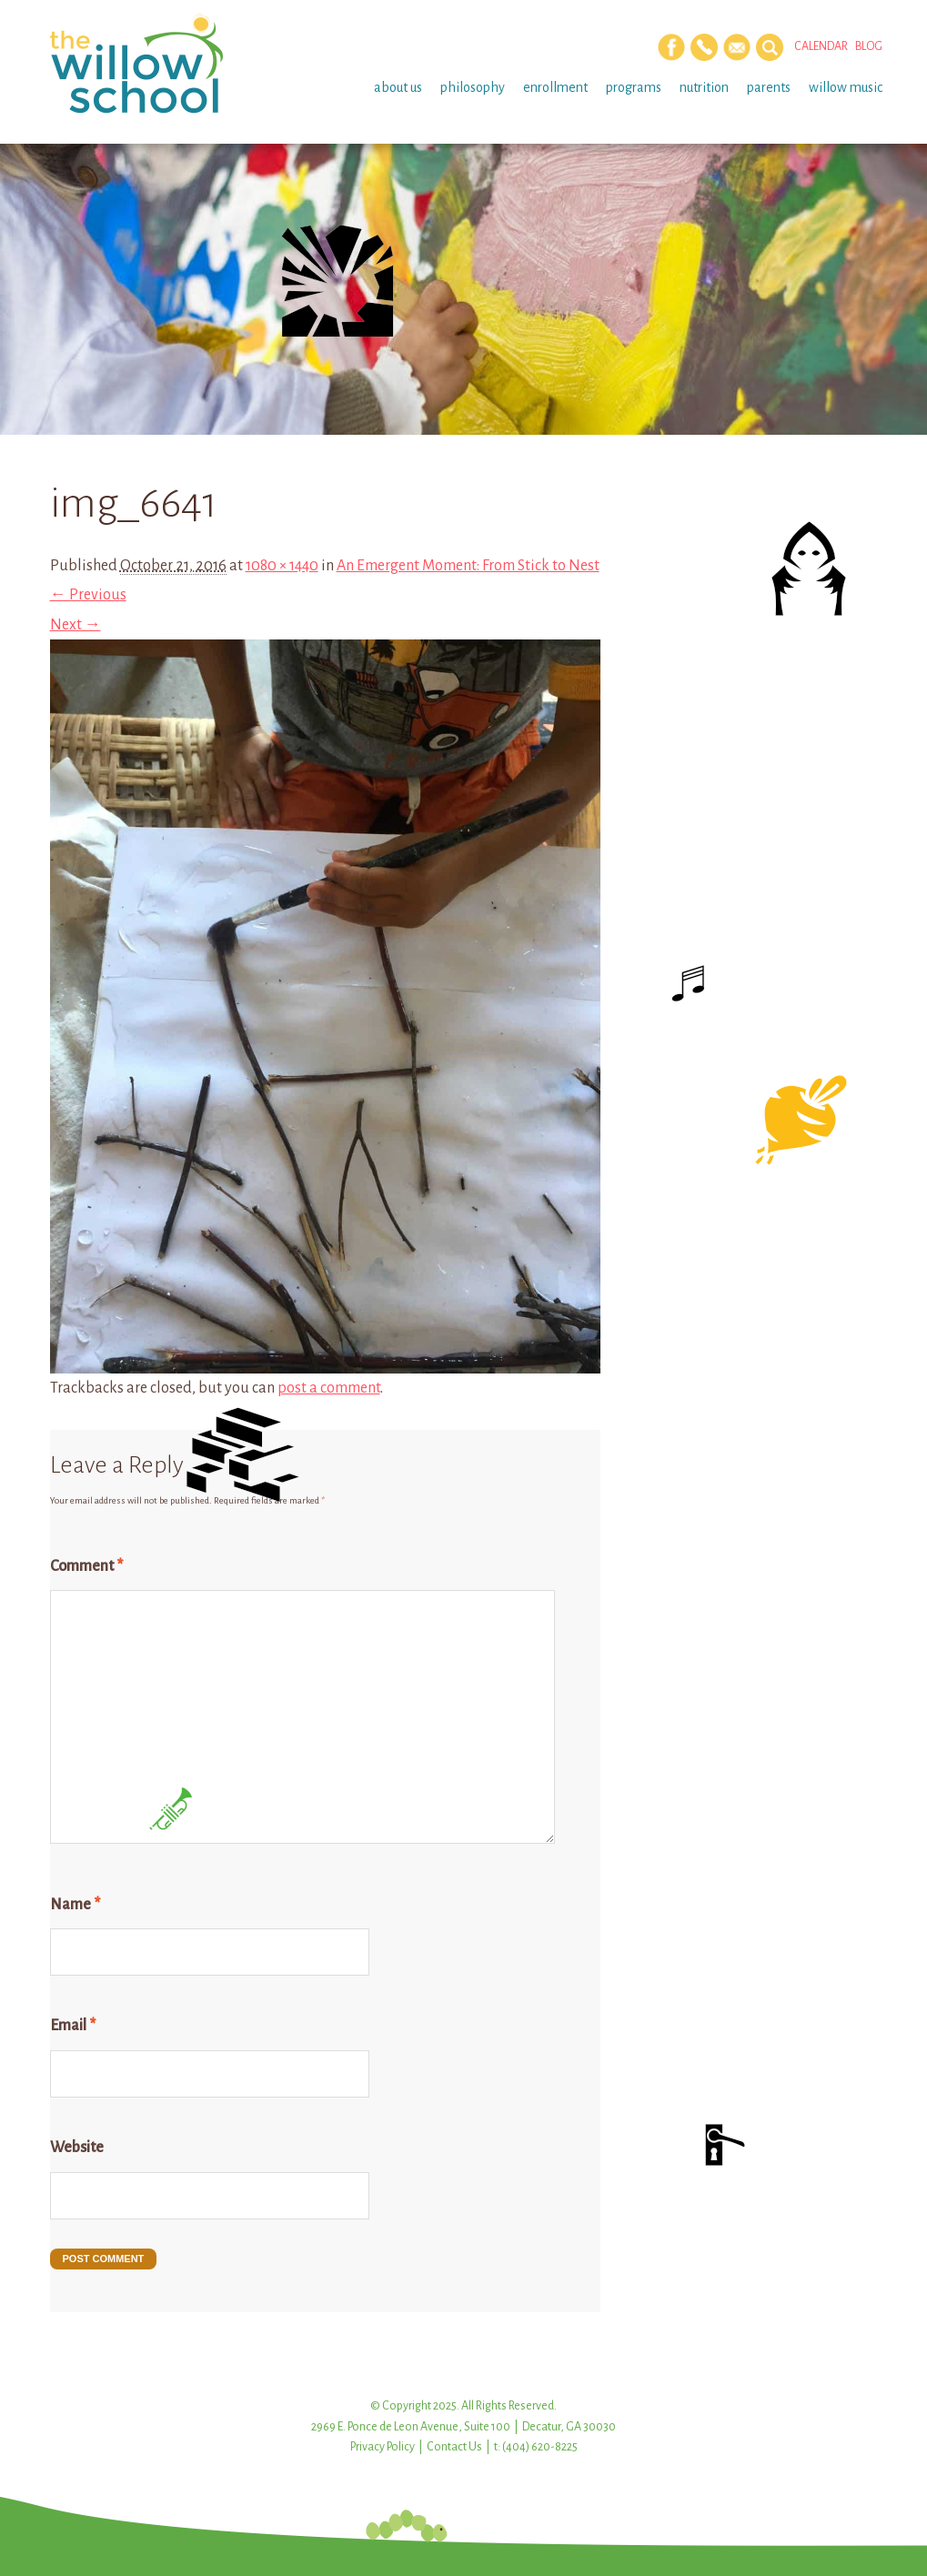 Image resolution: width=927 pixels, height=2576 pixels. I want to click on construction or building materials inventory, so click(244, 1453).